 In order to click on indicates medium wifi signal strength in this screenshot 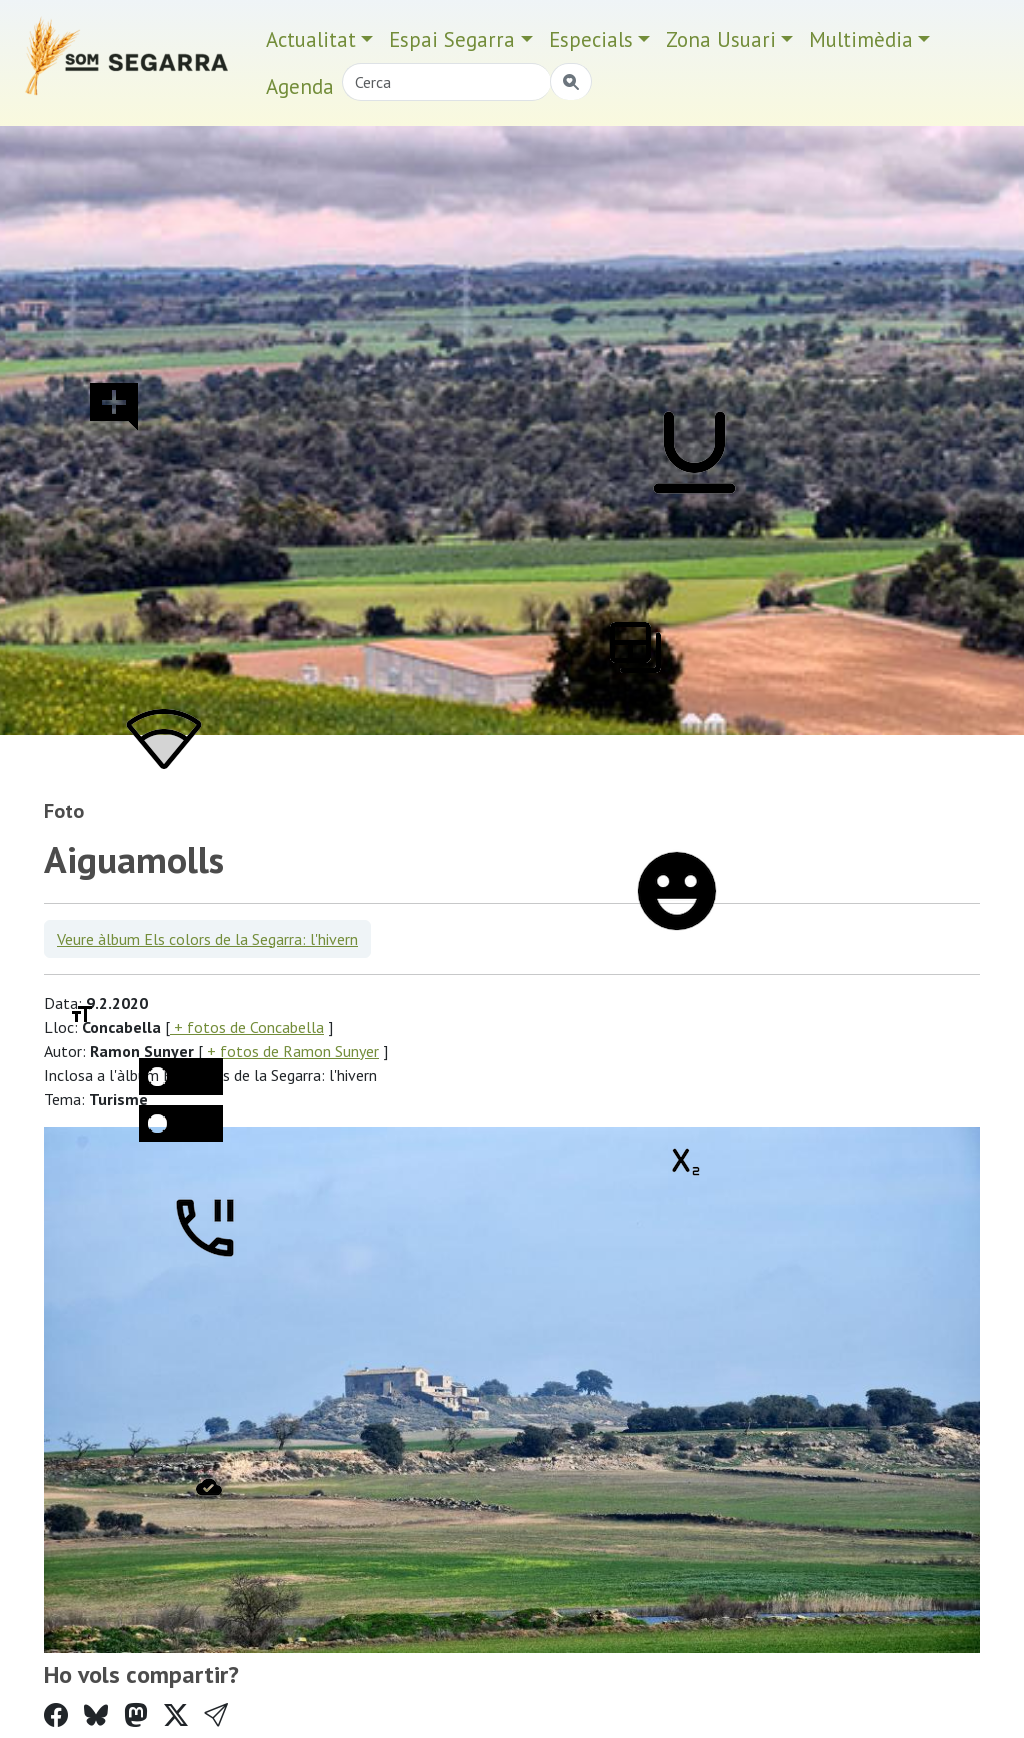, I will do `click(164, 739)`.